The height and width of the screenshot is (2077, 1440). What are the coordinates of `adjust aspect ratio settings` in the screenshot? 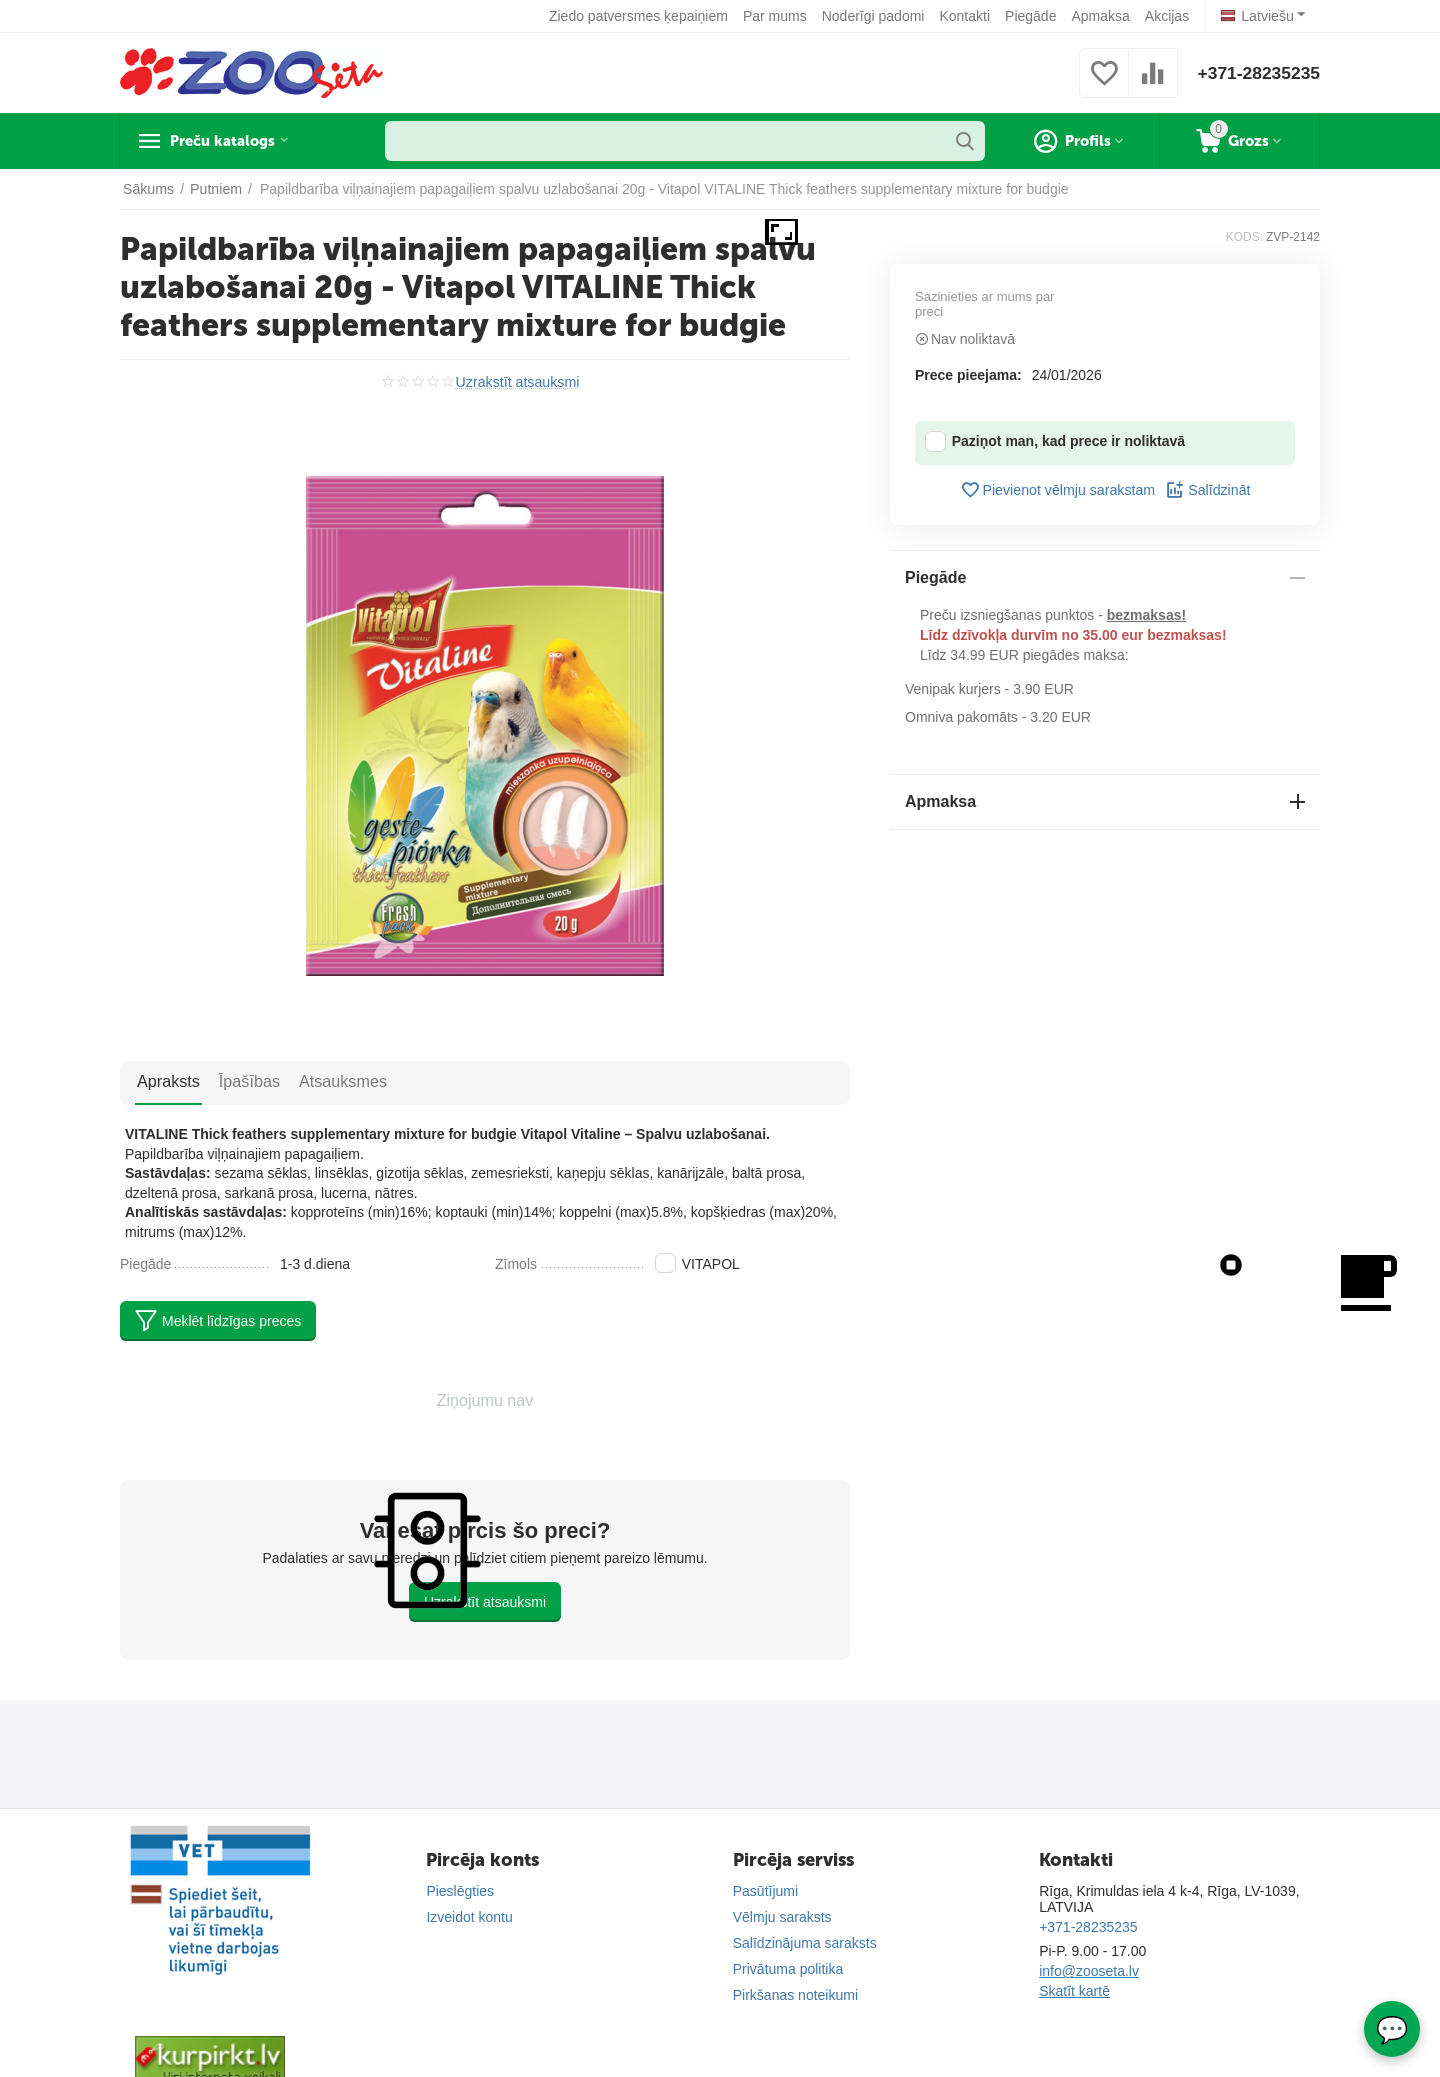 It's located at (782, 232).